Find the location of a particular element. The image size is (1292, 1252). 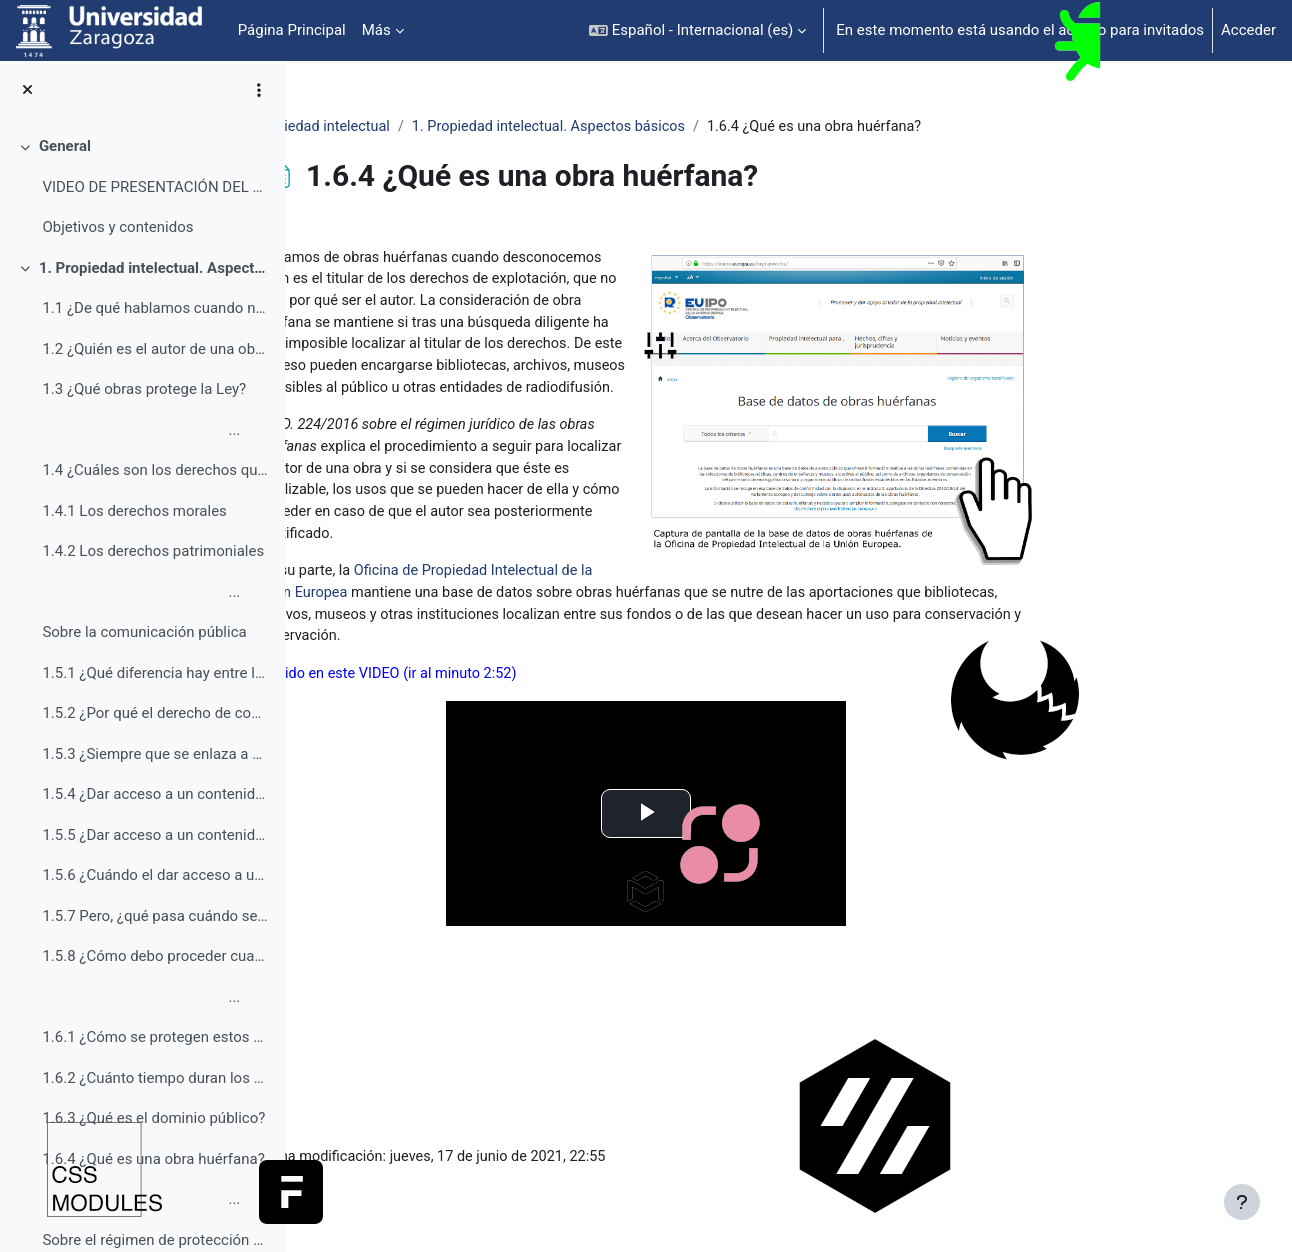

frappe framework logo is located at coordinates (291, 1192).